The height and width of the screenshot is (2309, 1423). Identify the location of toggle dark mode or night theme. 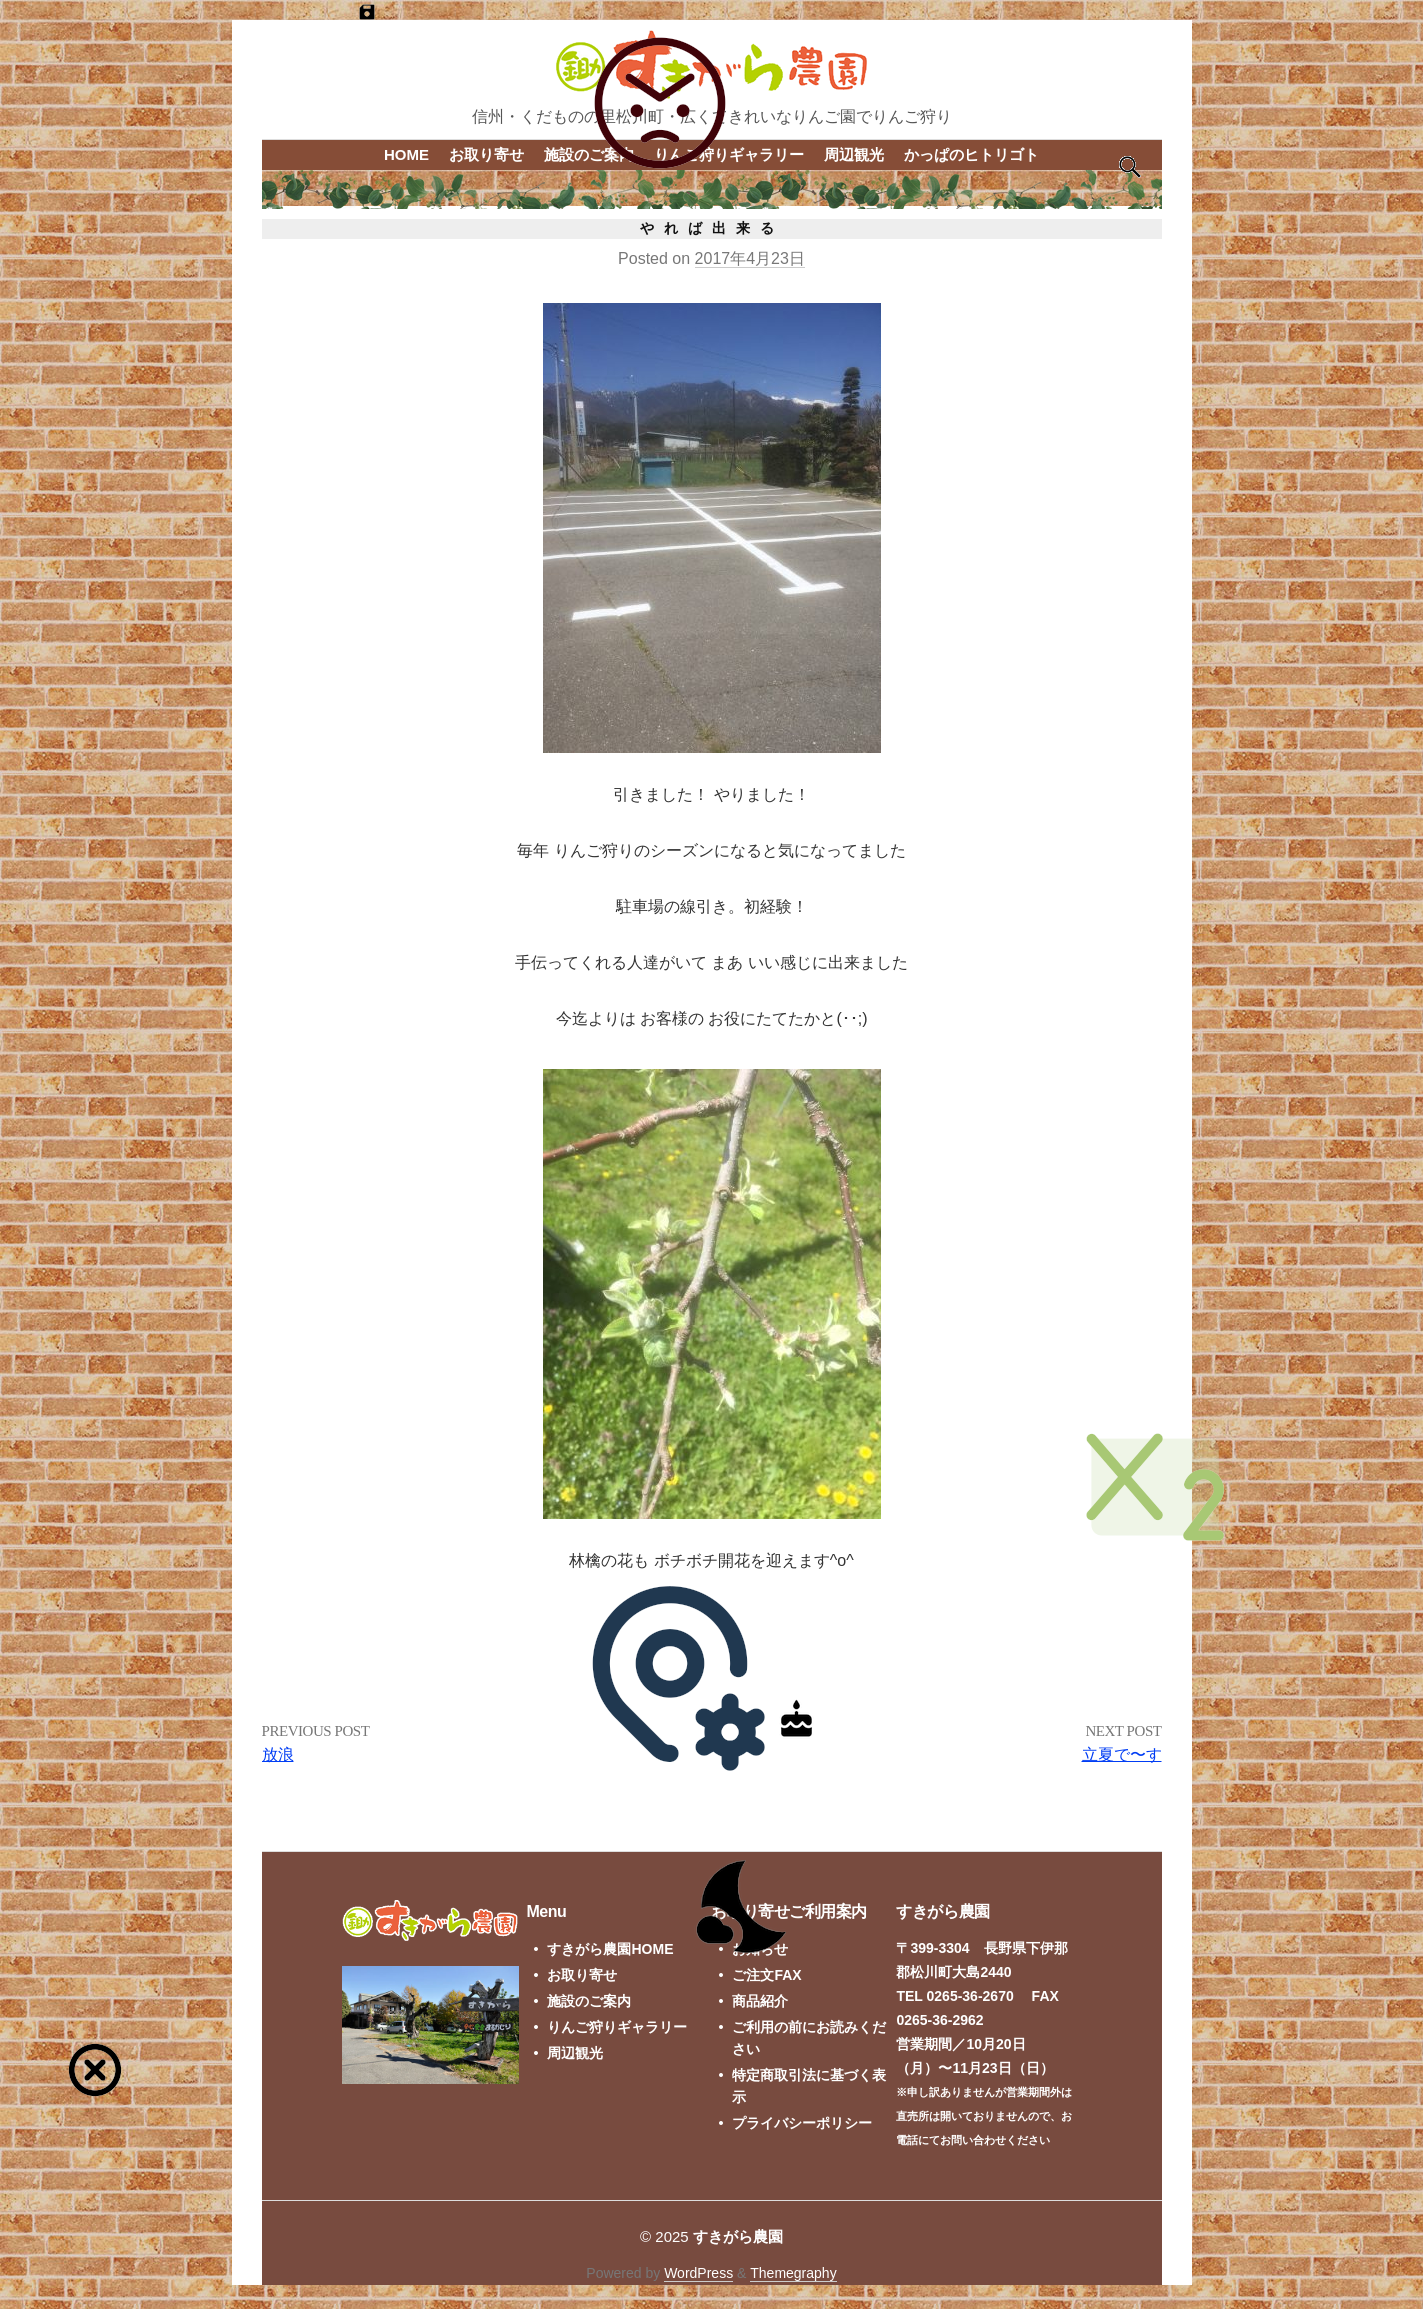
(747, 1906).